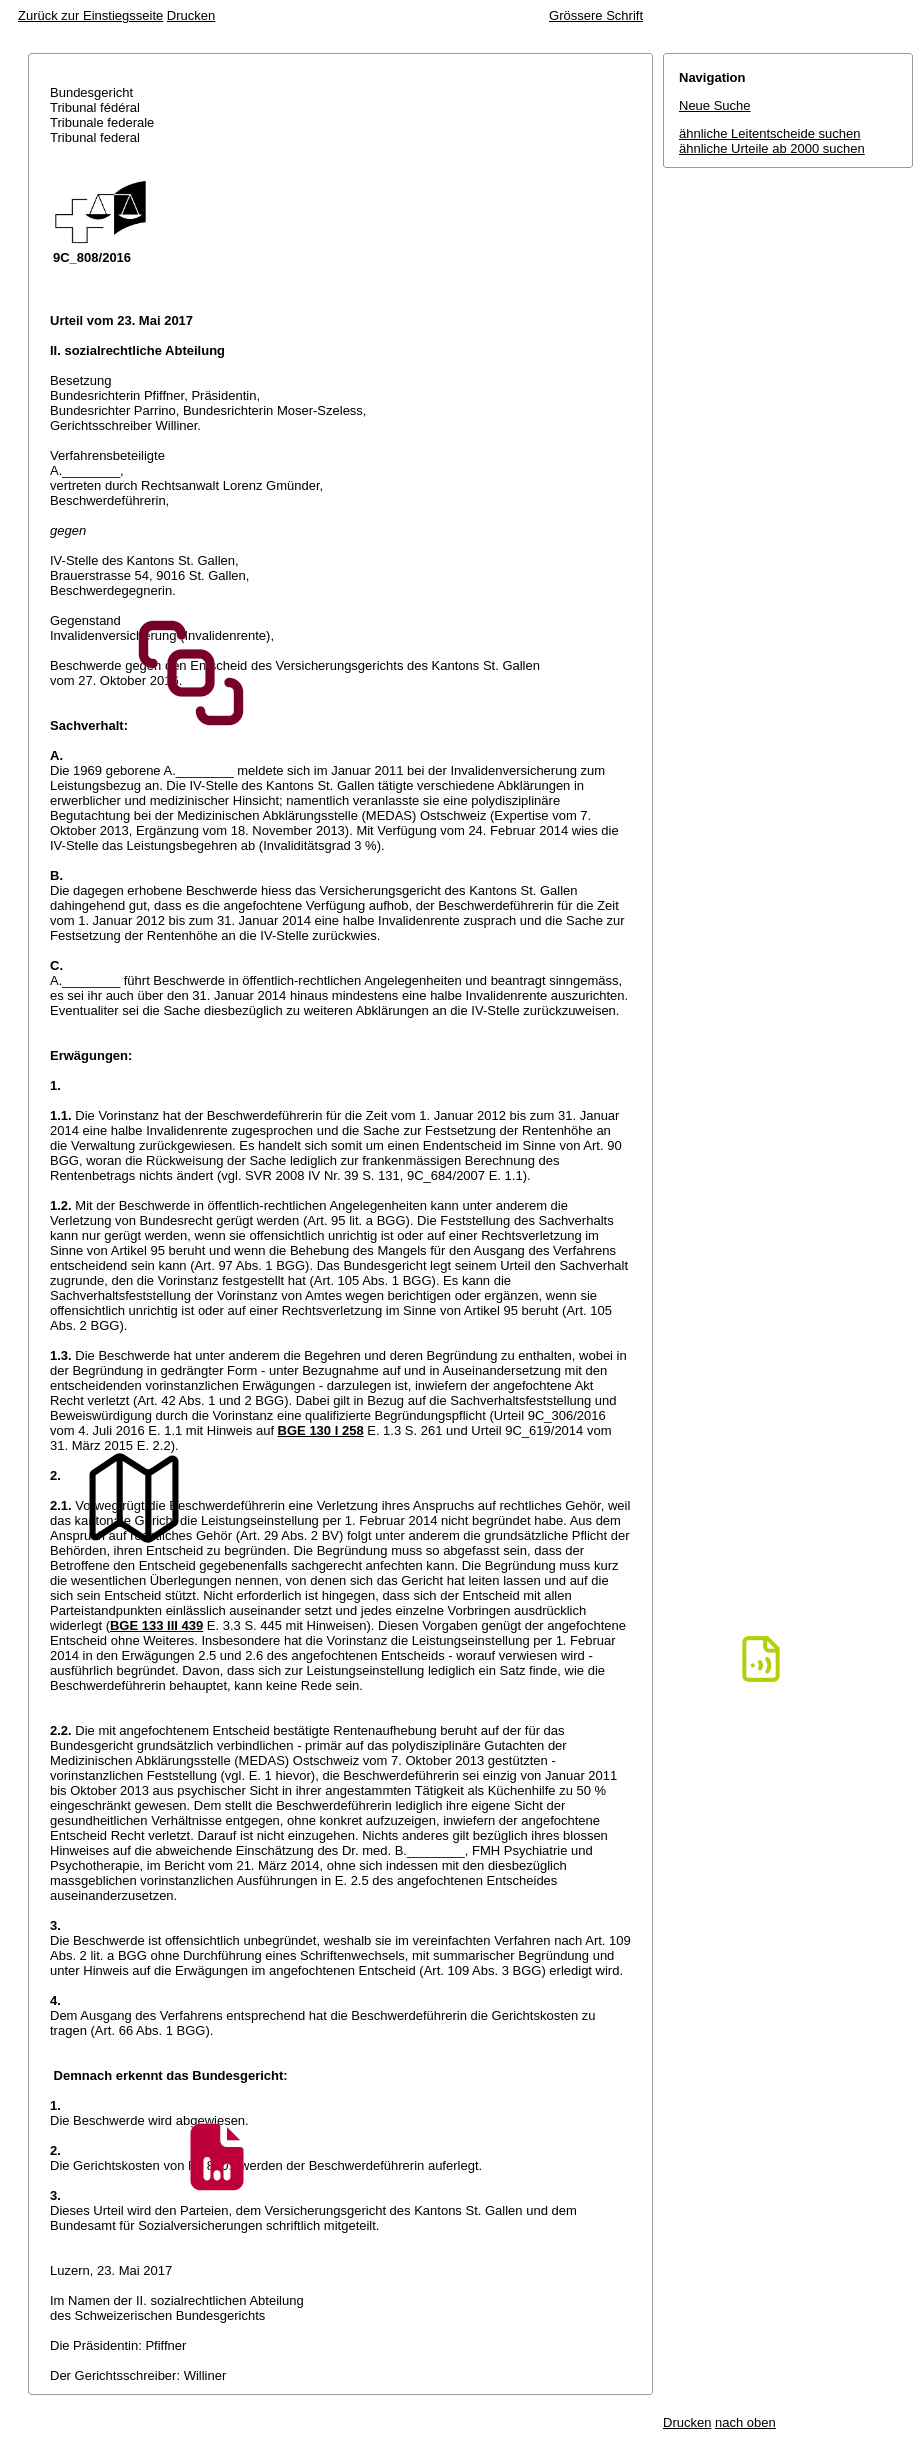  What do you see at coordinates (134, 1498) in the screenshot?
I see `view map` at bounding box center [134, 1498].